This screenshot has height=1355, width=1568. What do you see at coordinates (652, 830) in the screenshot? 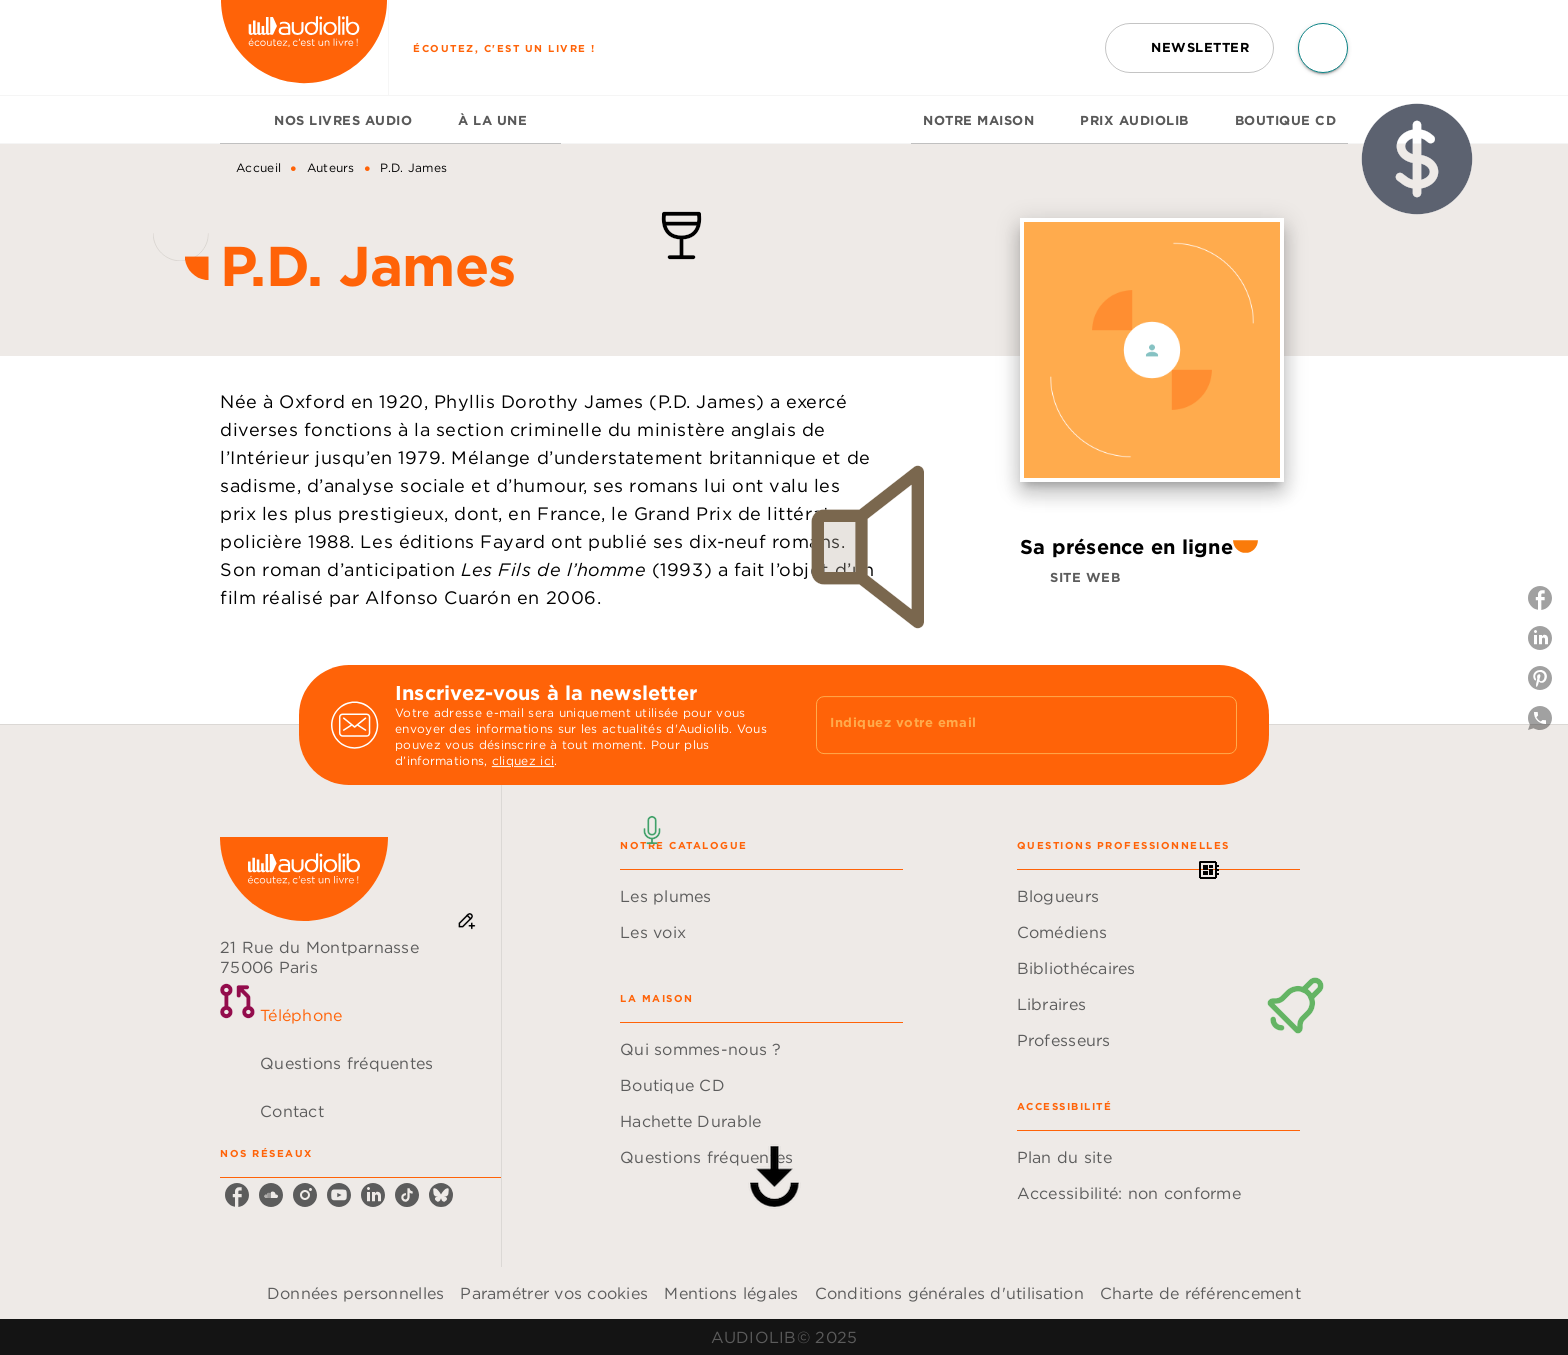
I see `tap to record audio or voice message` at bounding box center [652, 830].